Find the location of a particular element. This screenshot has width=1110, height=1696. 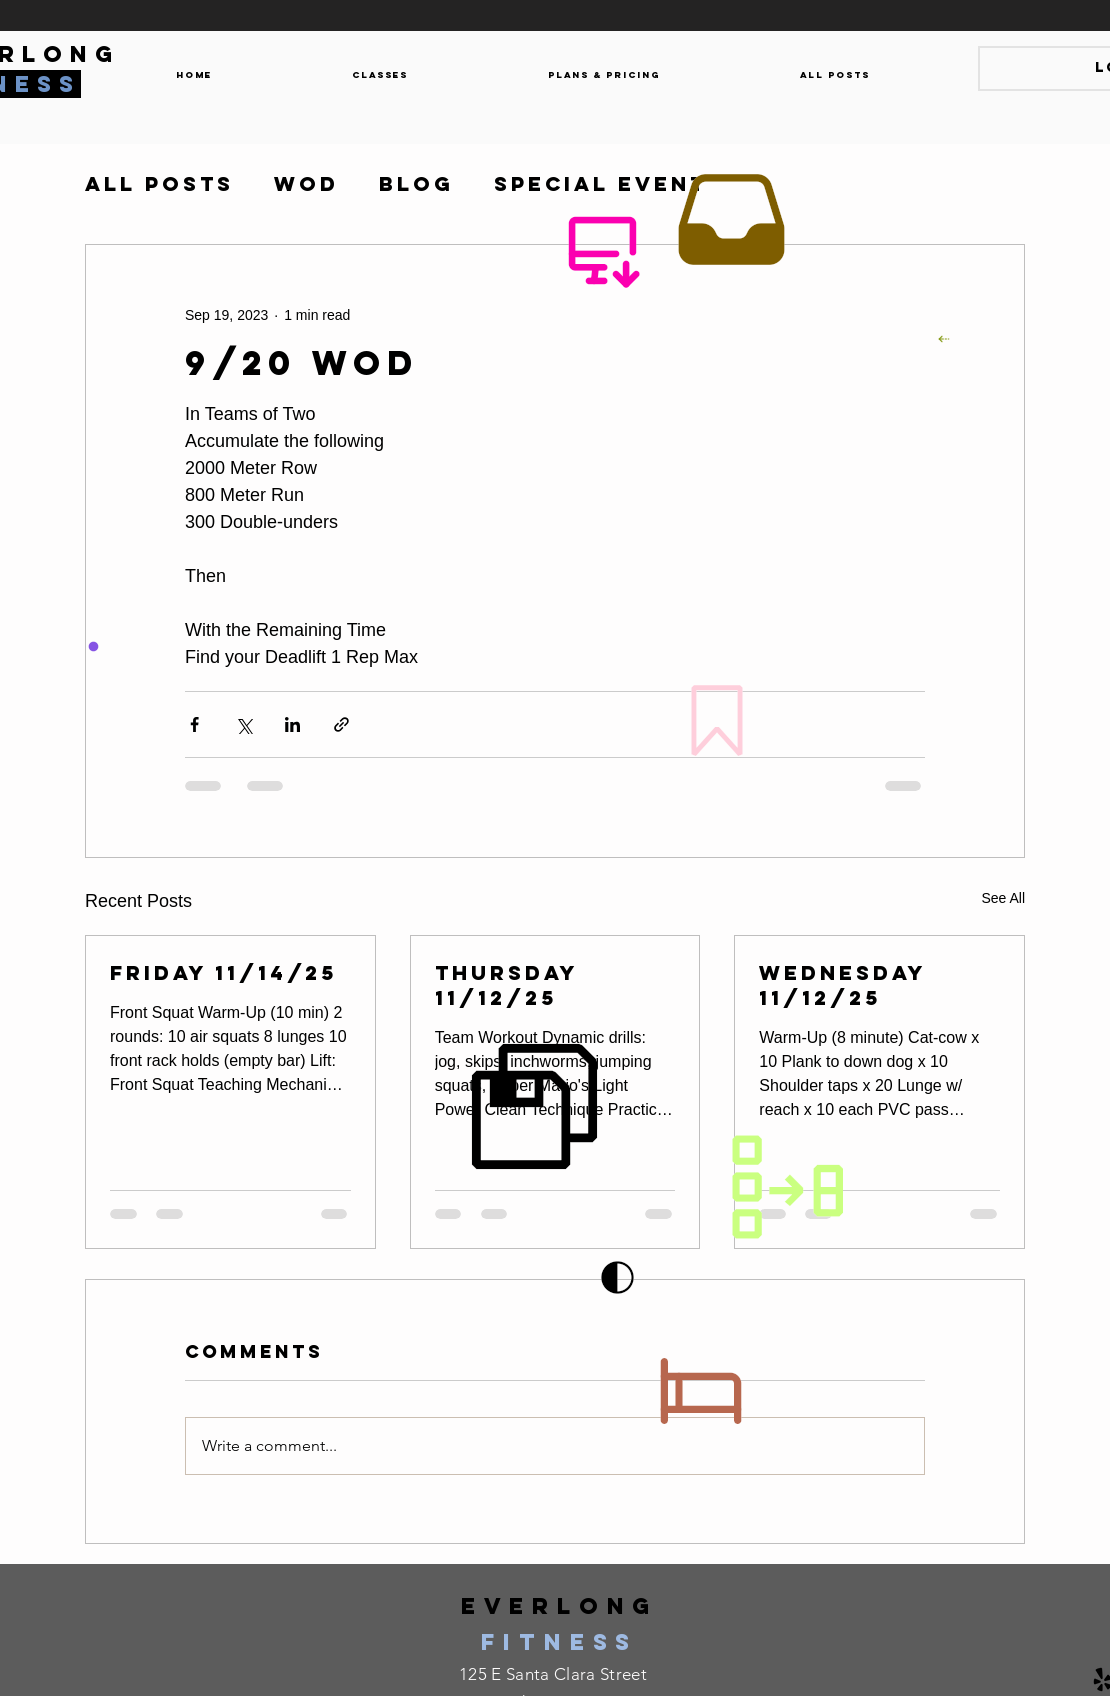

bookmark this item for later is located at coordinates (717, 721).